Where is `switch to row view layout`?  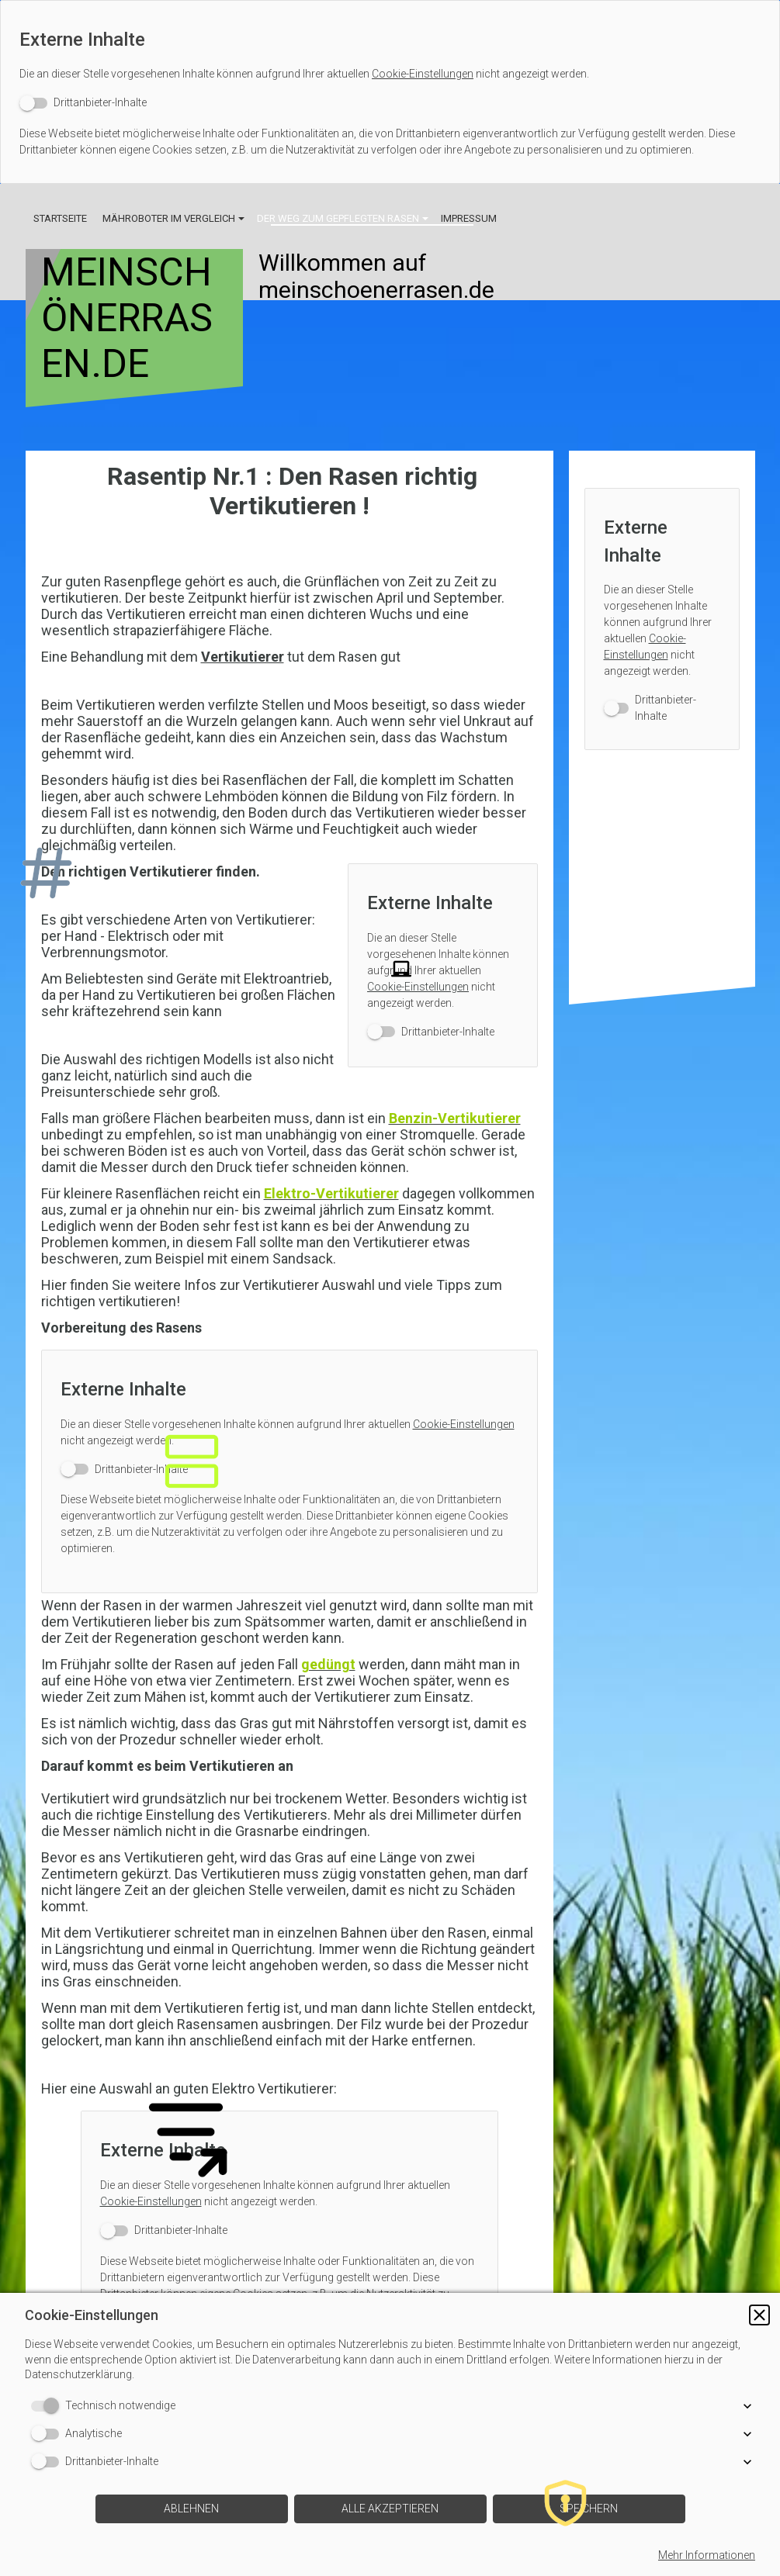 switch to row view layout is located at coordinates (192, 1461).